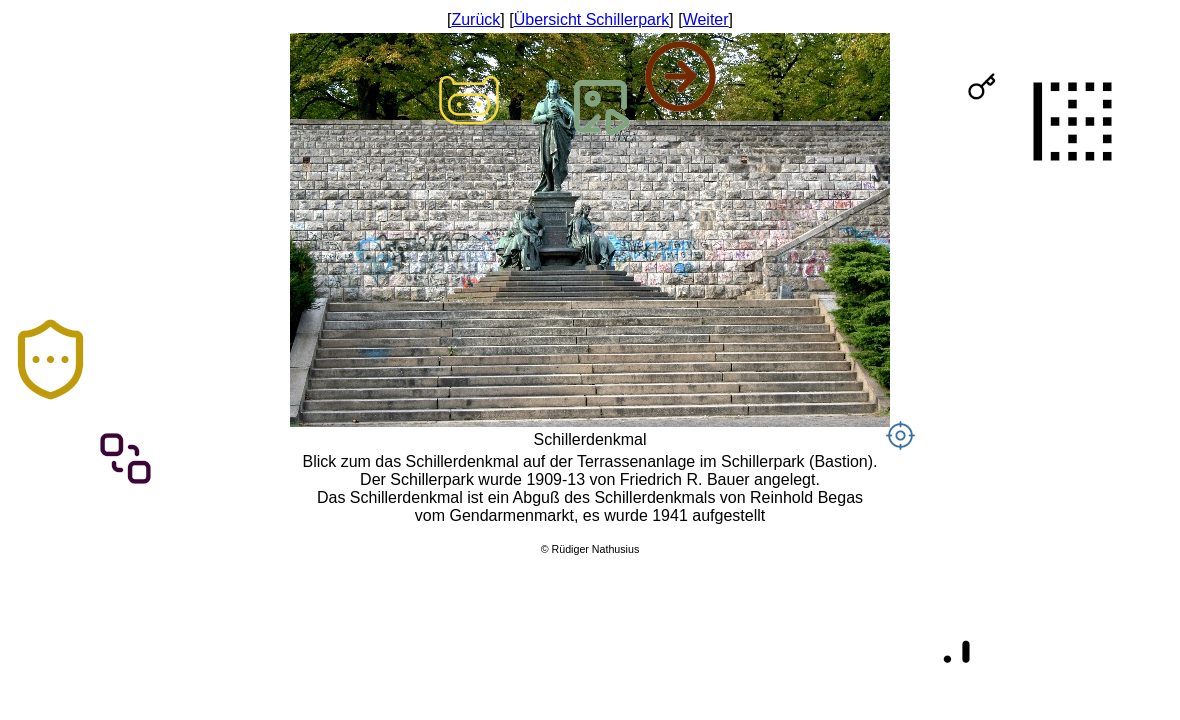 The height and width of the screenshot is (720, 1180). I want to click on send selected object to back of layer stack, so click(125, 458).